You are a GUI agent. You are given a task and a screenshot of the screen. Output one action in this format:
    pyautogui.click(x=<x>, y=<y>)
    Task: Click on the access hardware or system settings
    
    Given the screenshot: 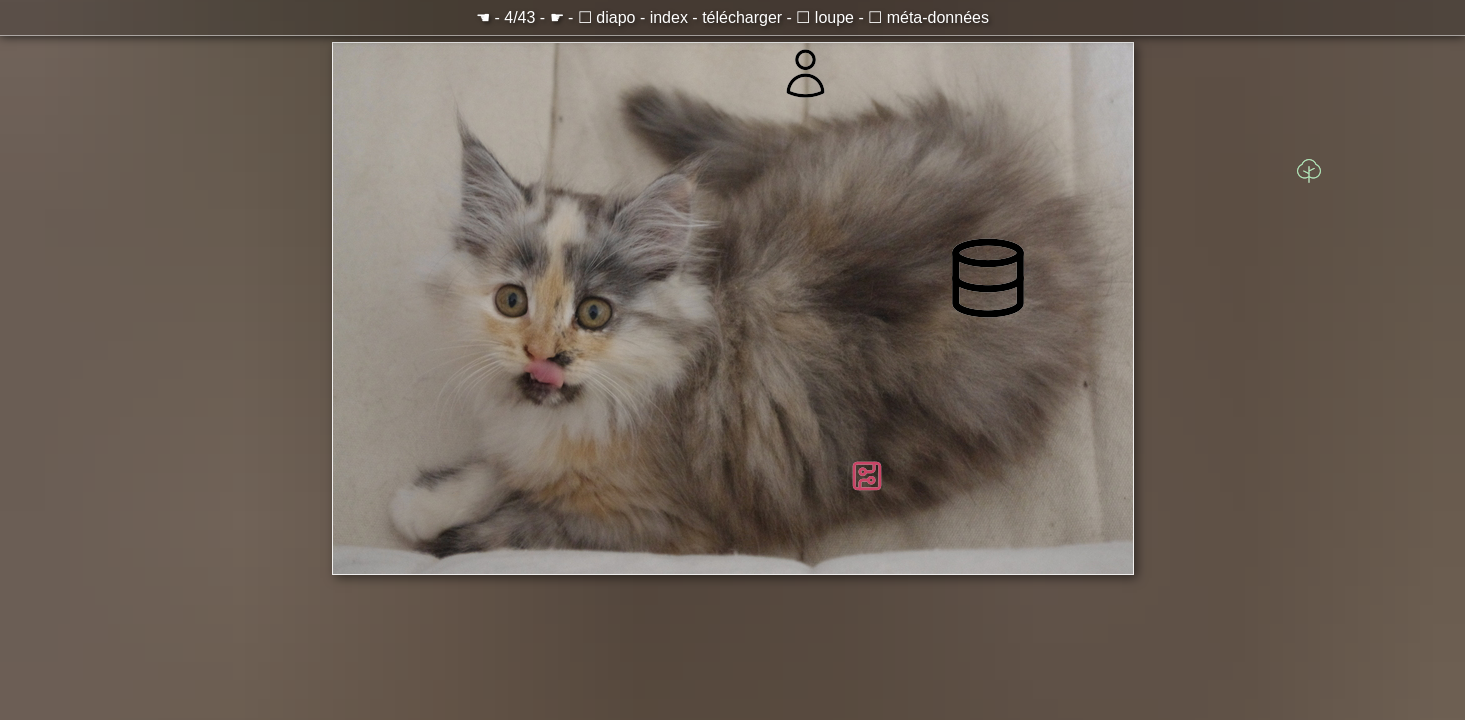 What is the action you would take?
    pyautogui.click(x=867, y=476)
    